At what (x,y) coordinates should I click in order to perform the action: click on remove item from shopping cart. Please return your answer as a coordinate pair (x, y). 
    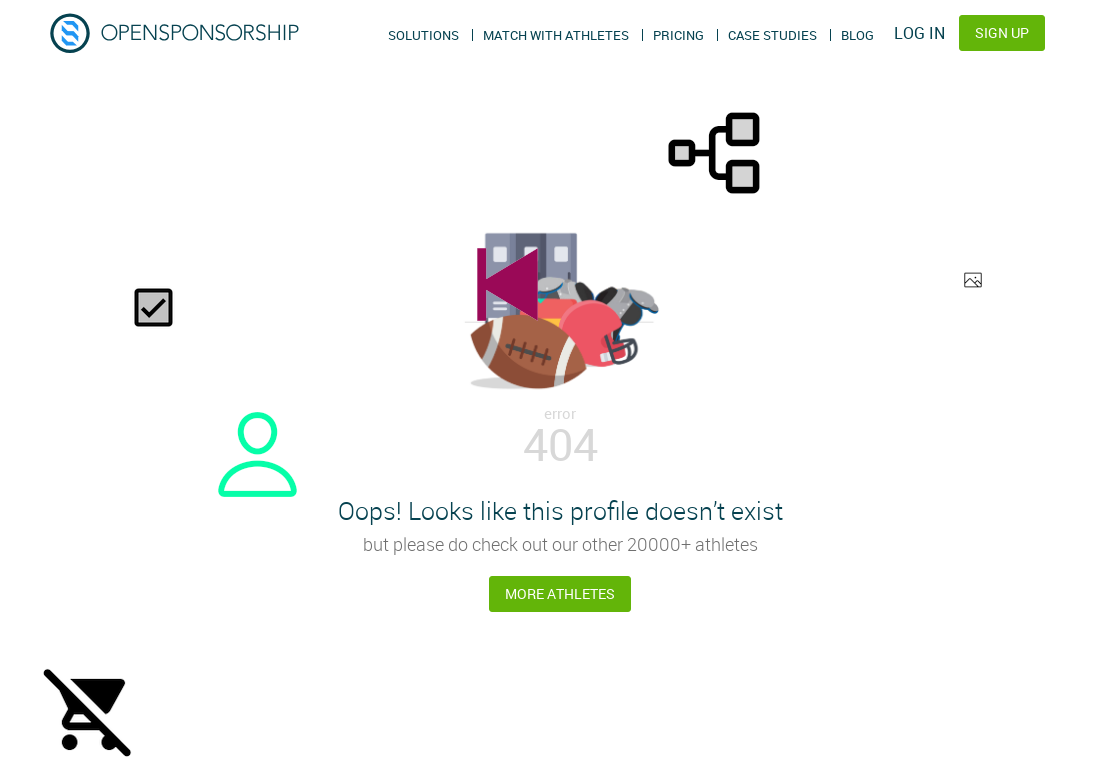
    Looking at the image, I should click on (89, 710).